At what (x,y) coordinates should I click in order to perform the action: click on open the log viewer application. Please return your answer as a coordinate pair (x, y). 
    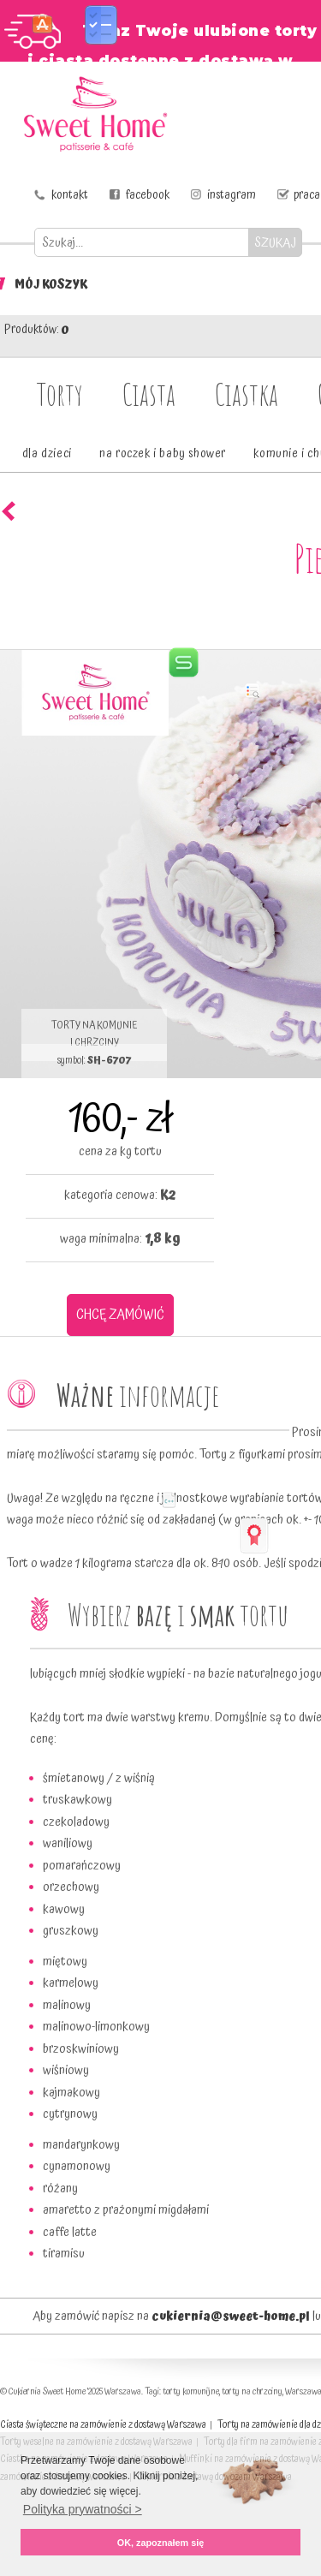
    Looking at the image, I should click on (252, 690).